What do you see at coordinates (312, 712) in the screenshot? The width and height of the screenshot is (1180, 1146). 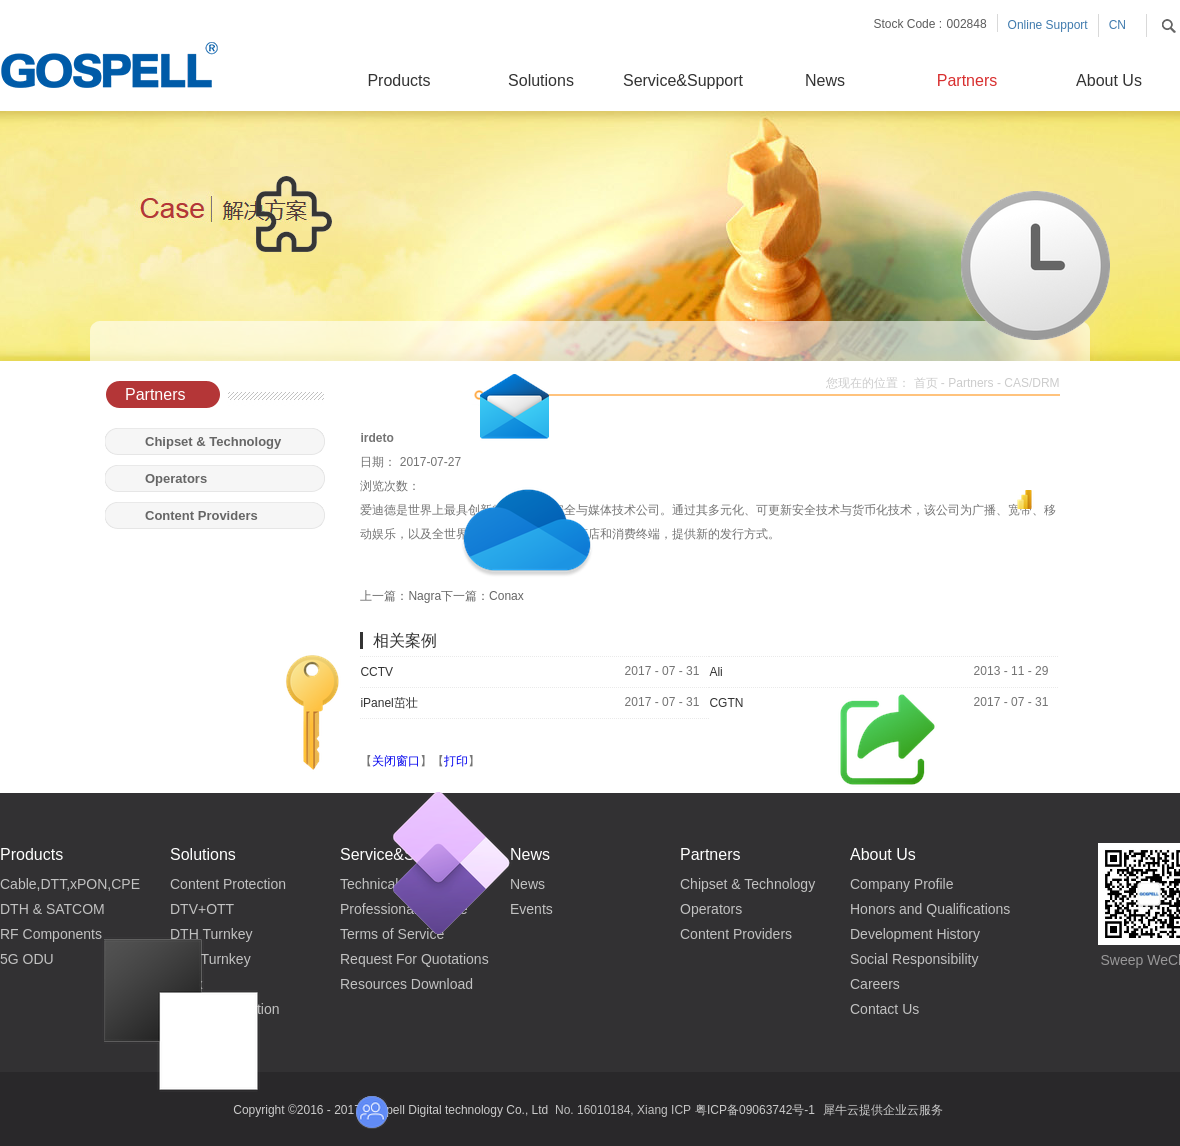 I see `access security or password settings` at bounding box center [312, 712].